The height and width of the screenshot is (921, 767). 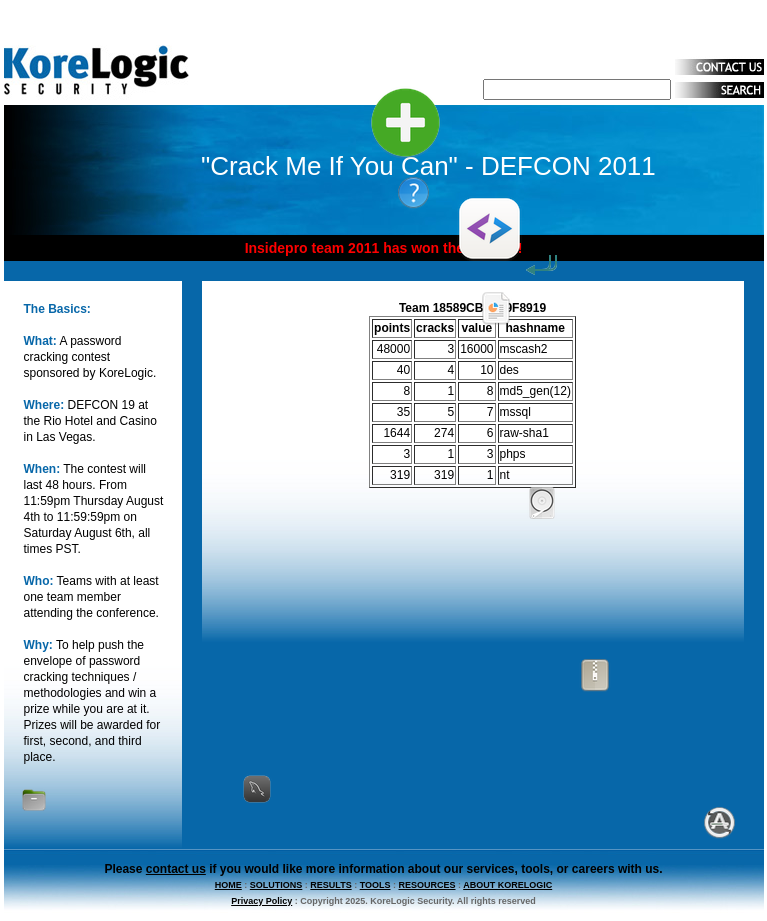 What do you see at coordinates (595, 675) in the screenshot?
I see `open file roller archive manager` at bounding box center [595, 675].